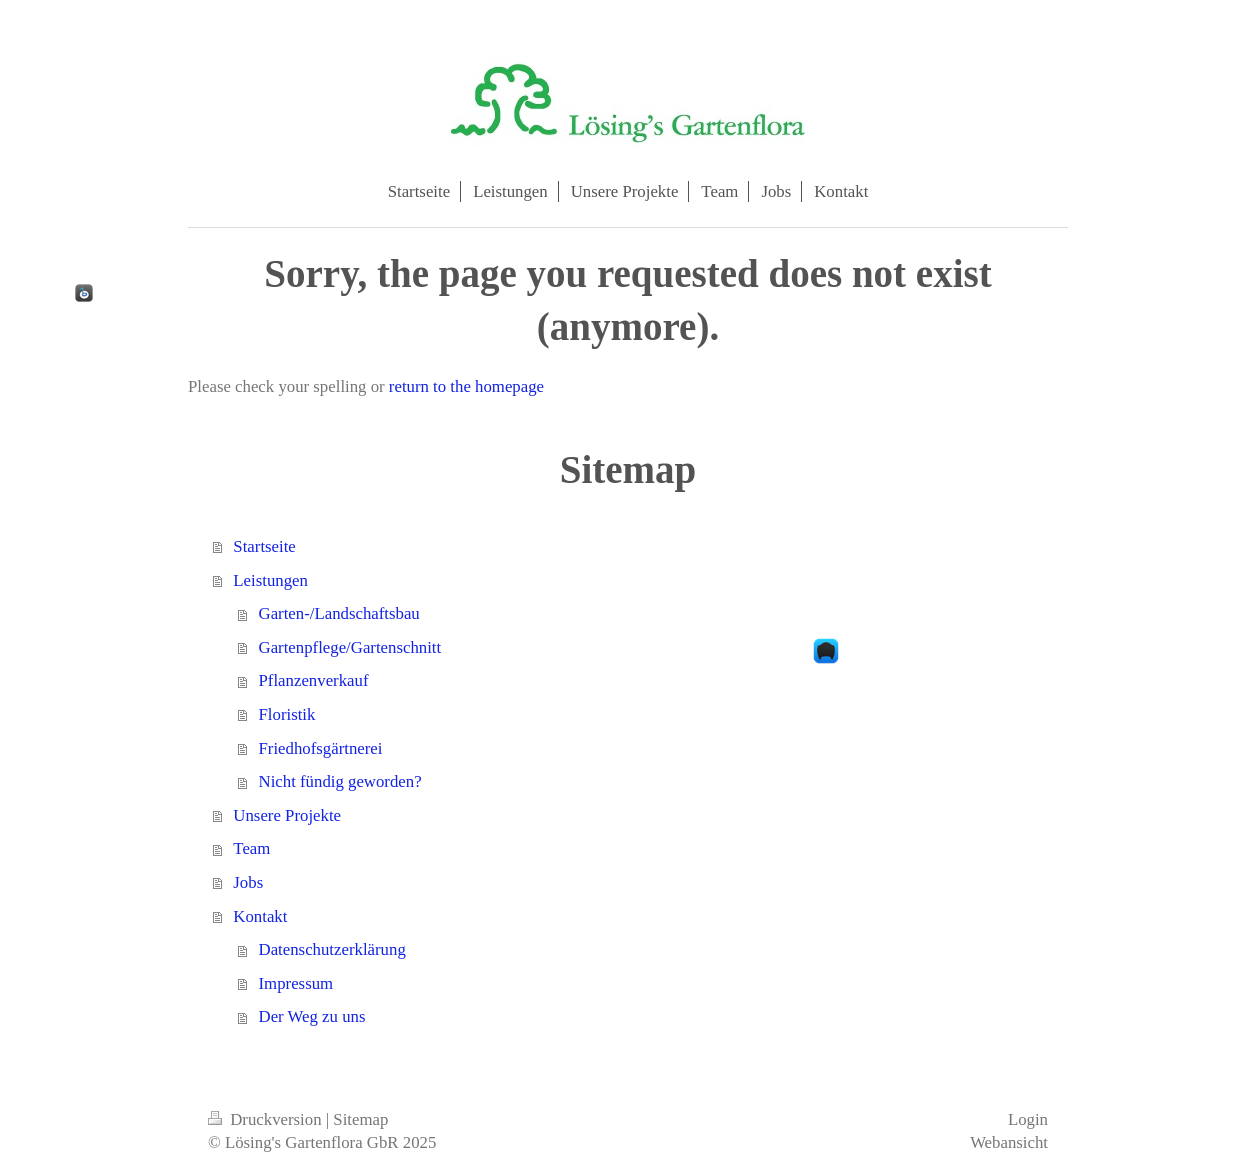 This screenshot has width=1256, height=1175. What do you see at coordinates (84, 293) in the screenshot?
I see `open banshee media player` at bounding box center [84, 293].